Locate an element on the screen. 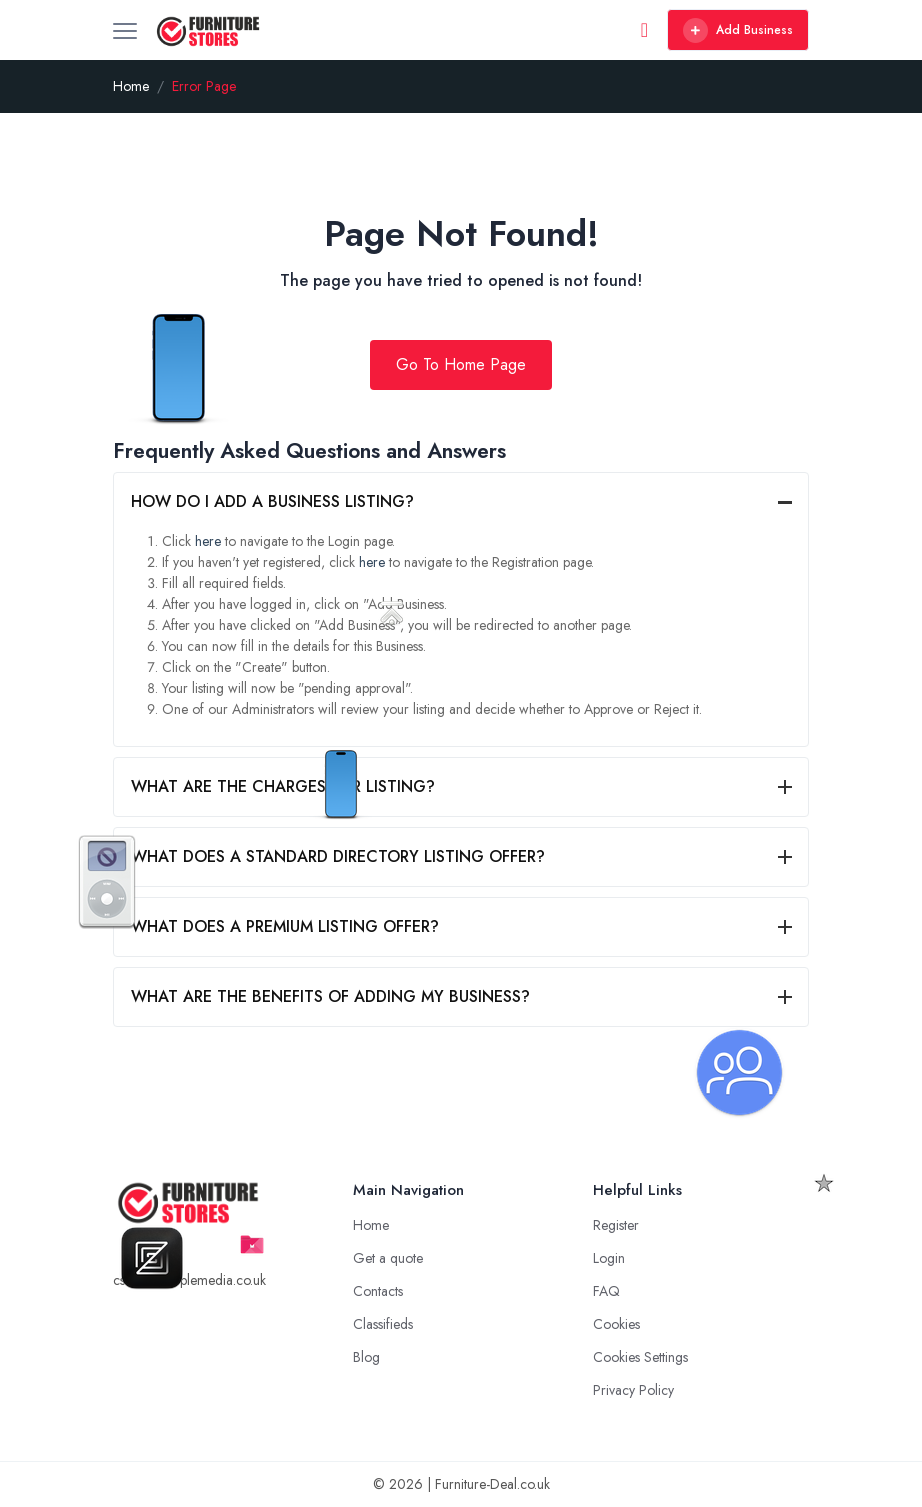 The width and height of the screenshot is (922, 1507). open android marshmallow system folder is located at coordinates (252, 1245).